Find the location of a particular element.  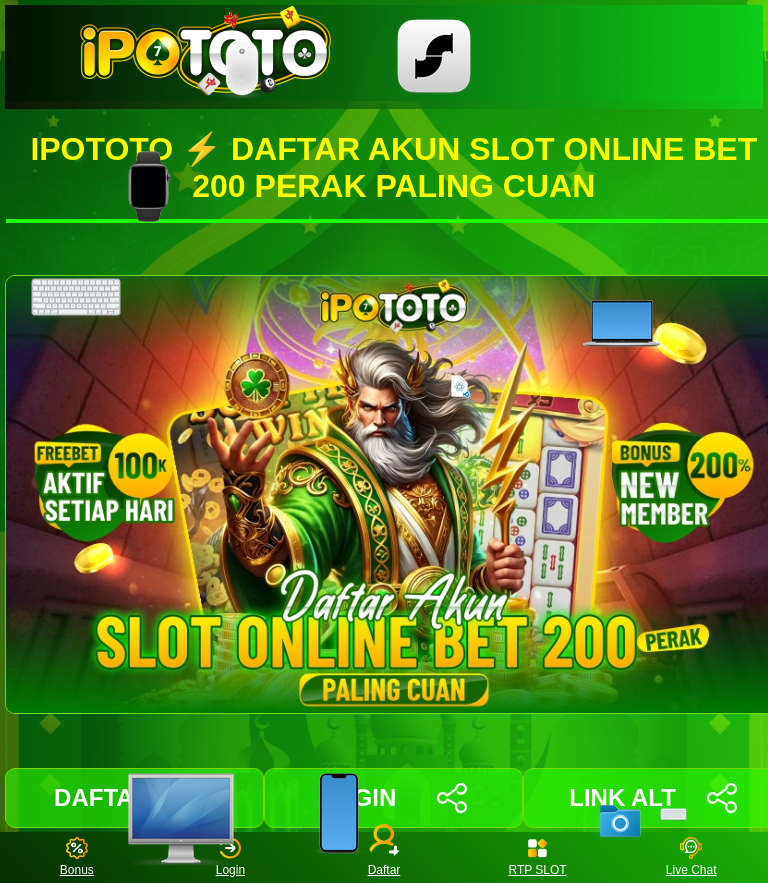

connect a bluetooth mouse is located at coordinates (242, 69).